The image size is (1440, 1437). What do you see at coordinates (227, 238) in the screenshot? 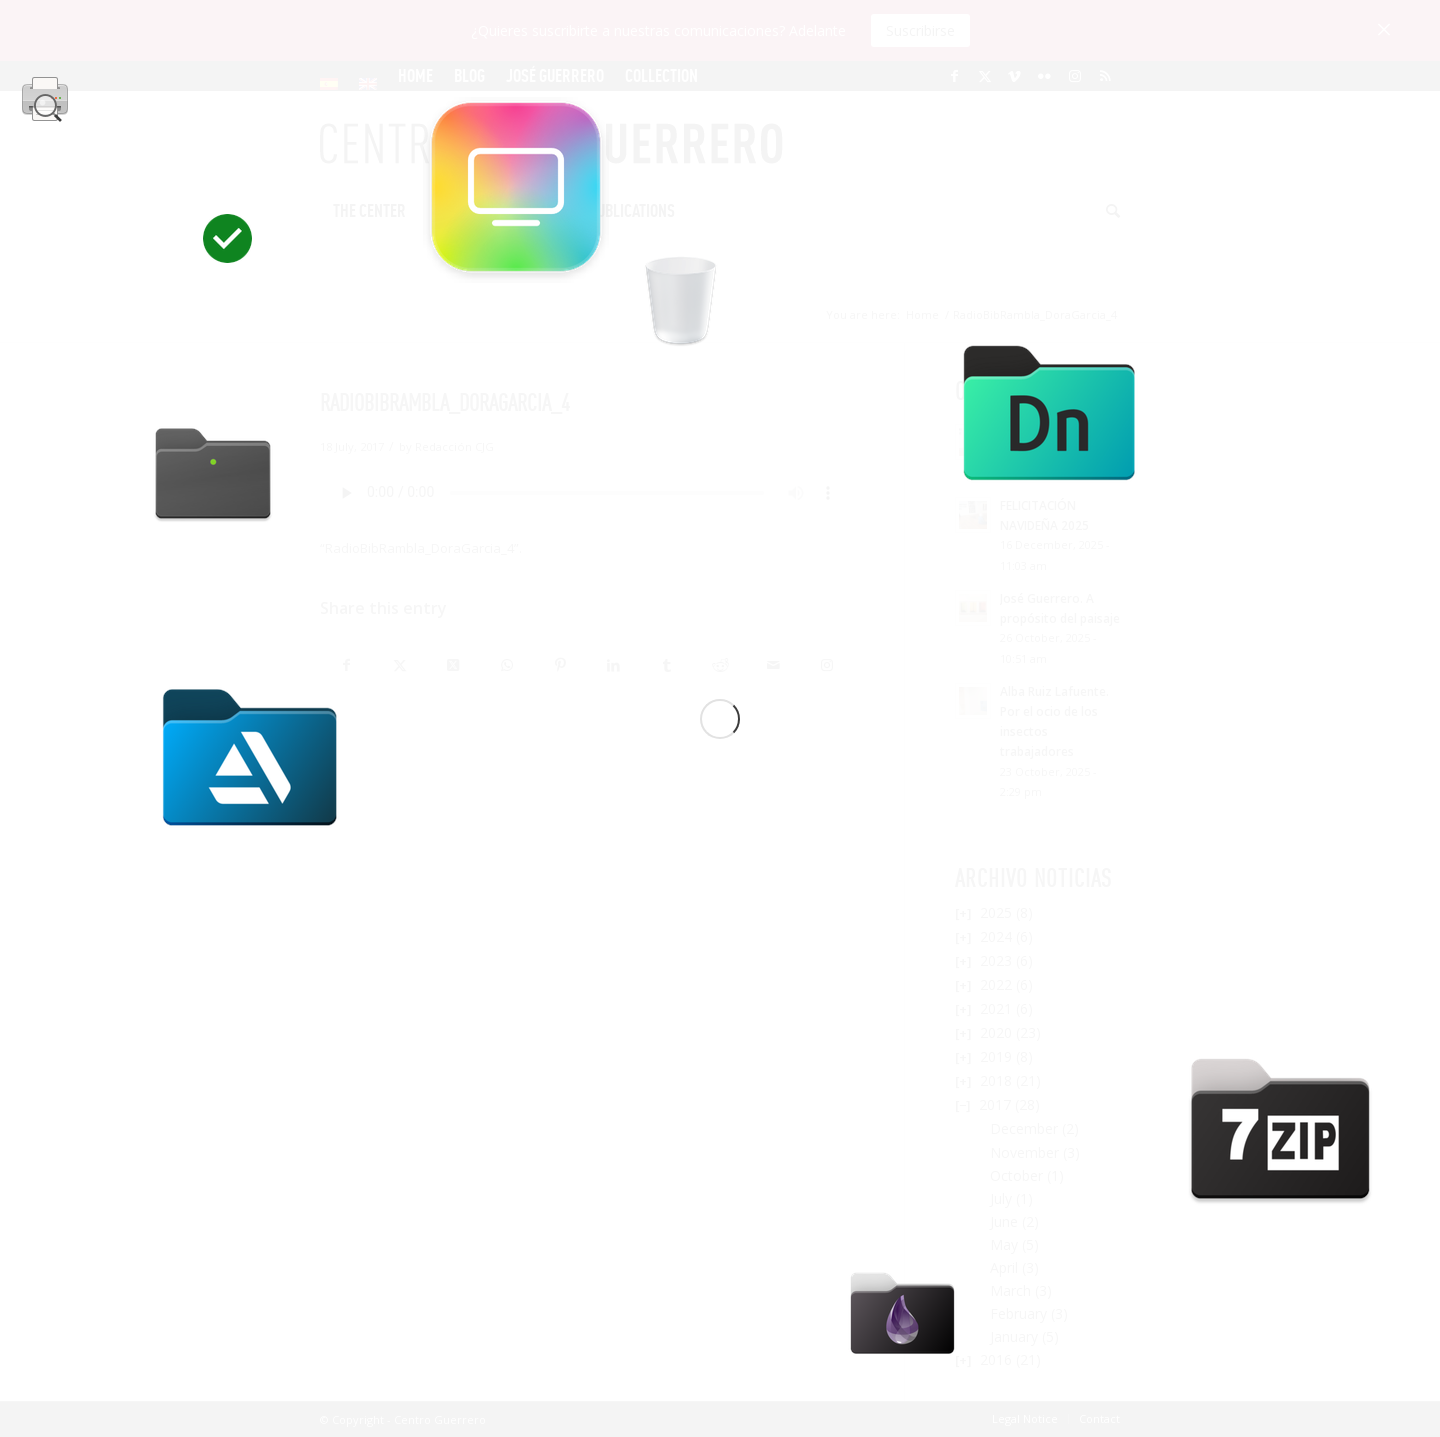
I see `mark item as complete` at bounding box center [227, 238].